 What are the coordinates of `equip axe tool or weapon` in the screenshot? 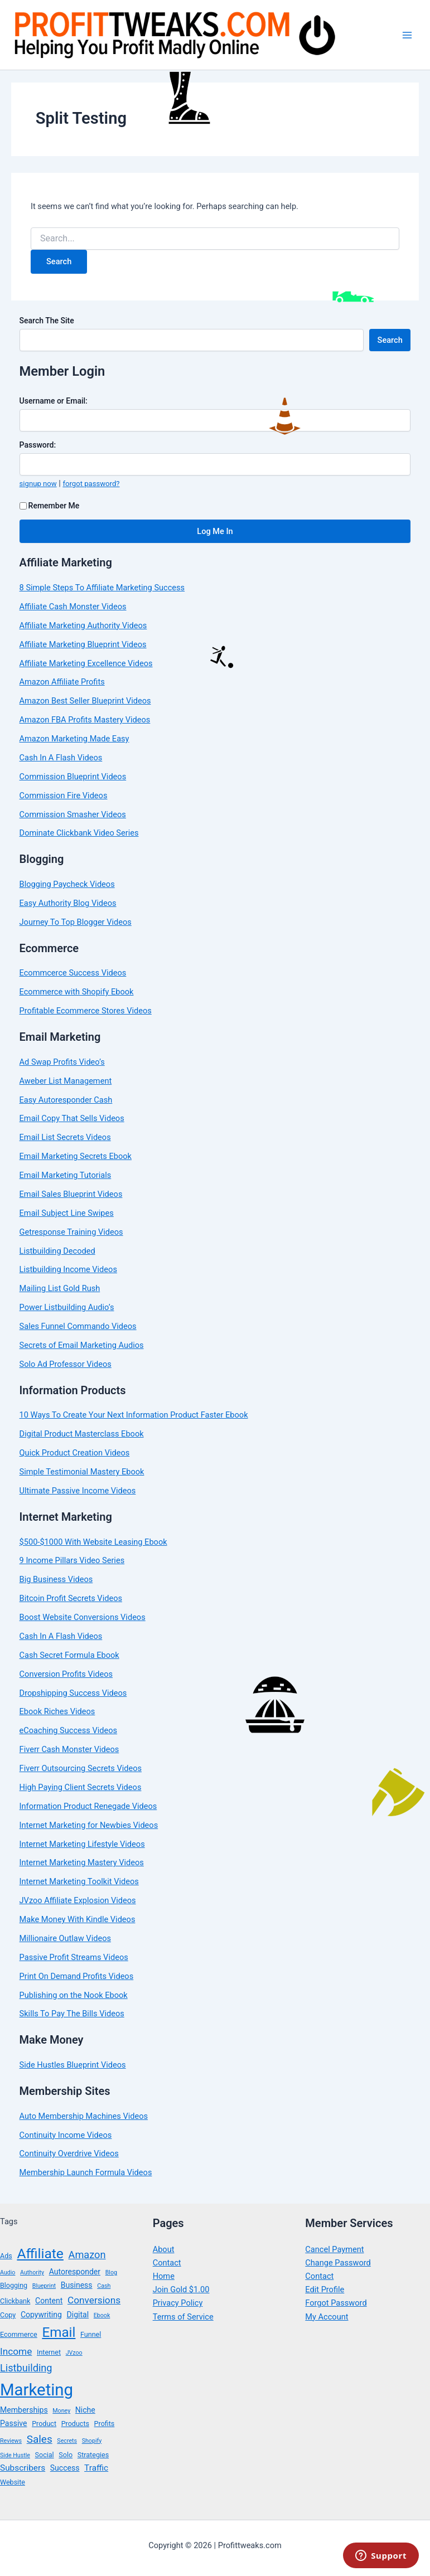 It's located at (399, 1794).